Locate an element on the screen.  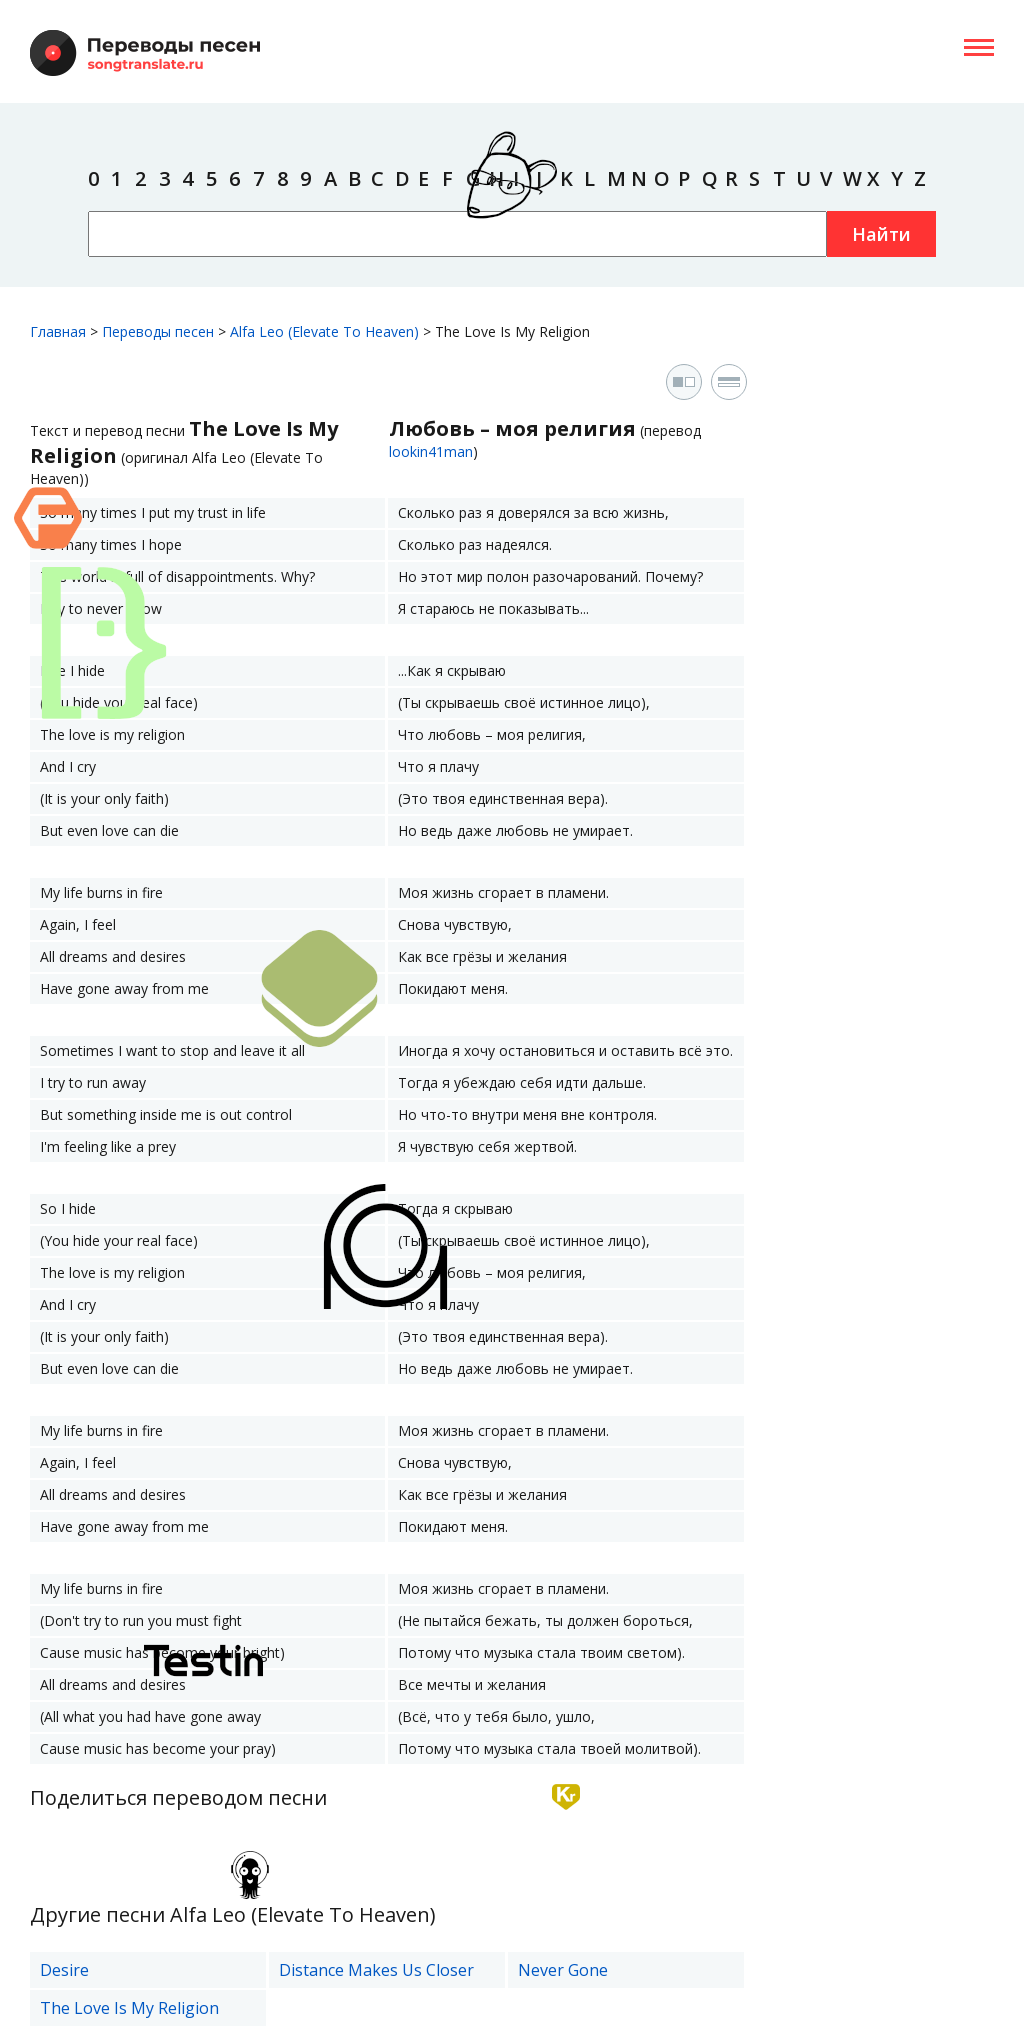
openlayers mapping library logo is located at coordinates (319, 988).